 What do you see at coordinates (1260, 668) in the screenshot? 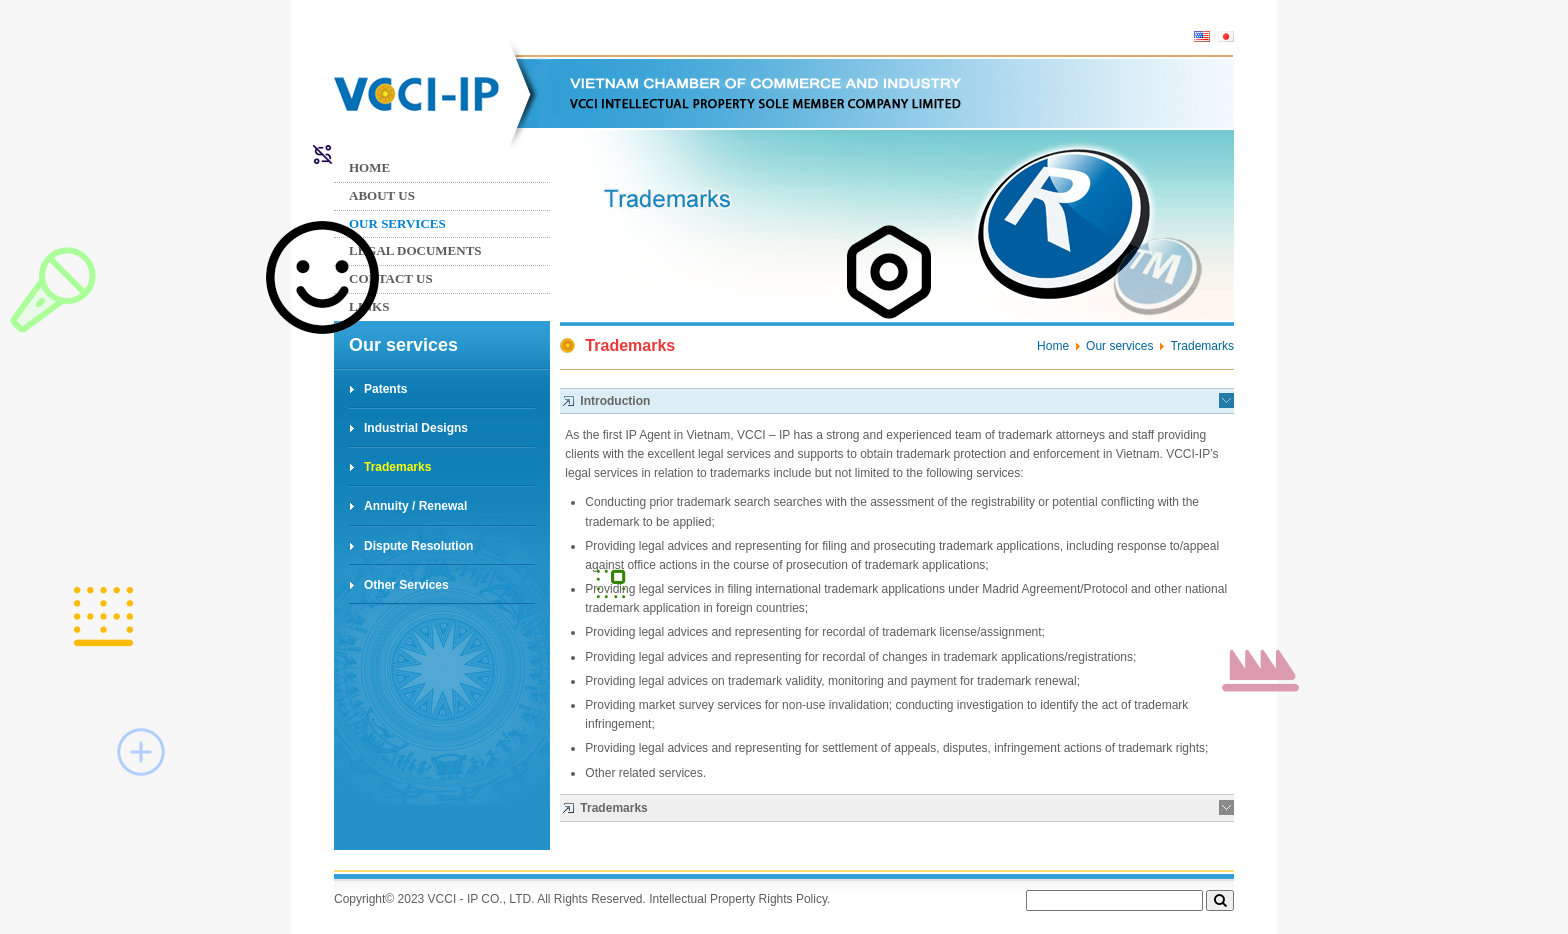
I see `indicates a road hazard or spike strip ahead` at bounding box center [1260, 668].